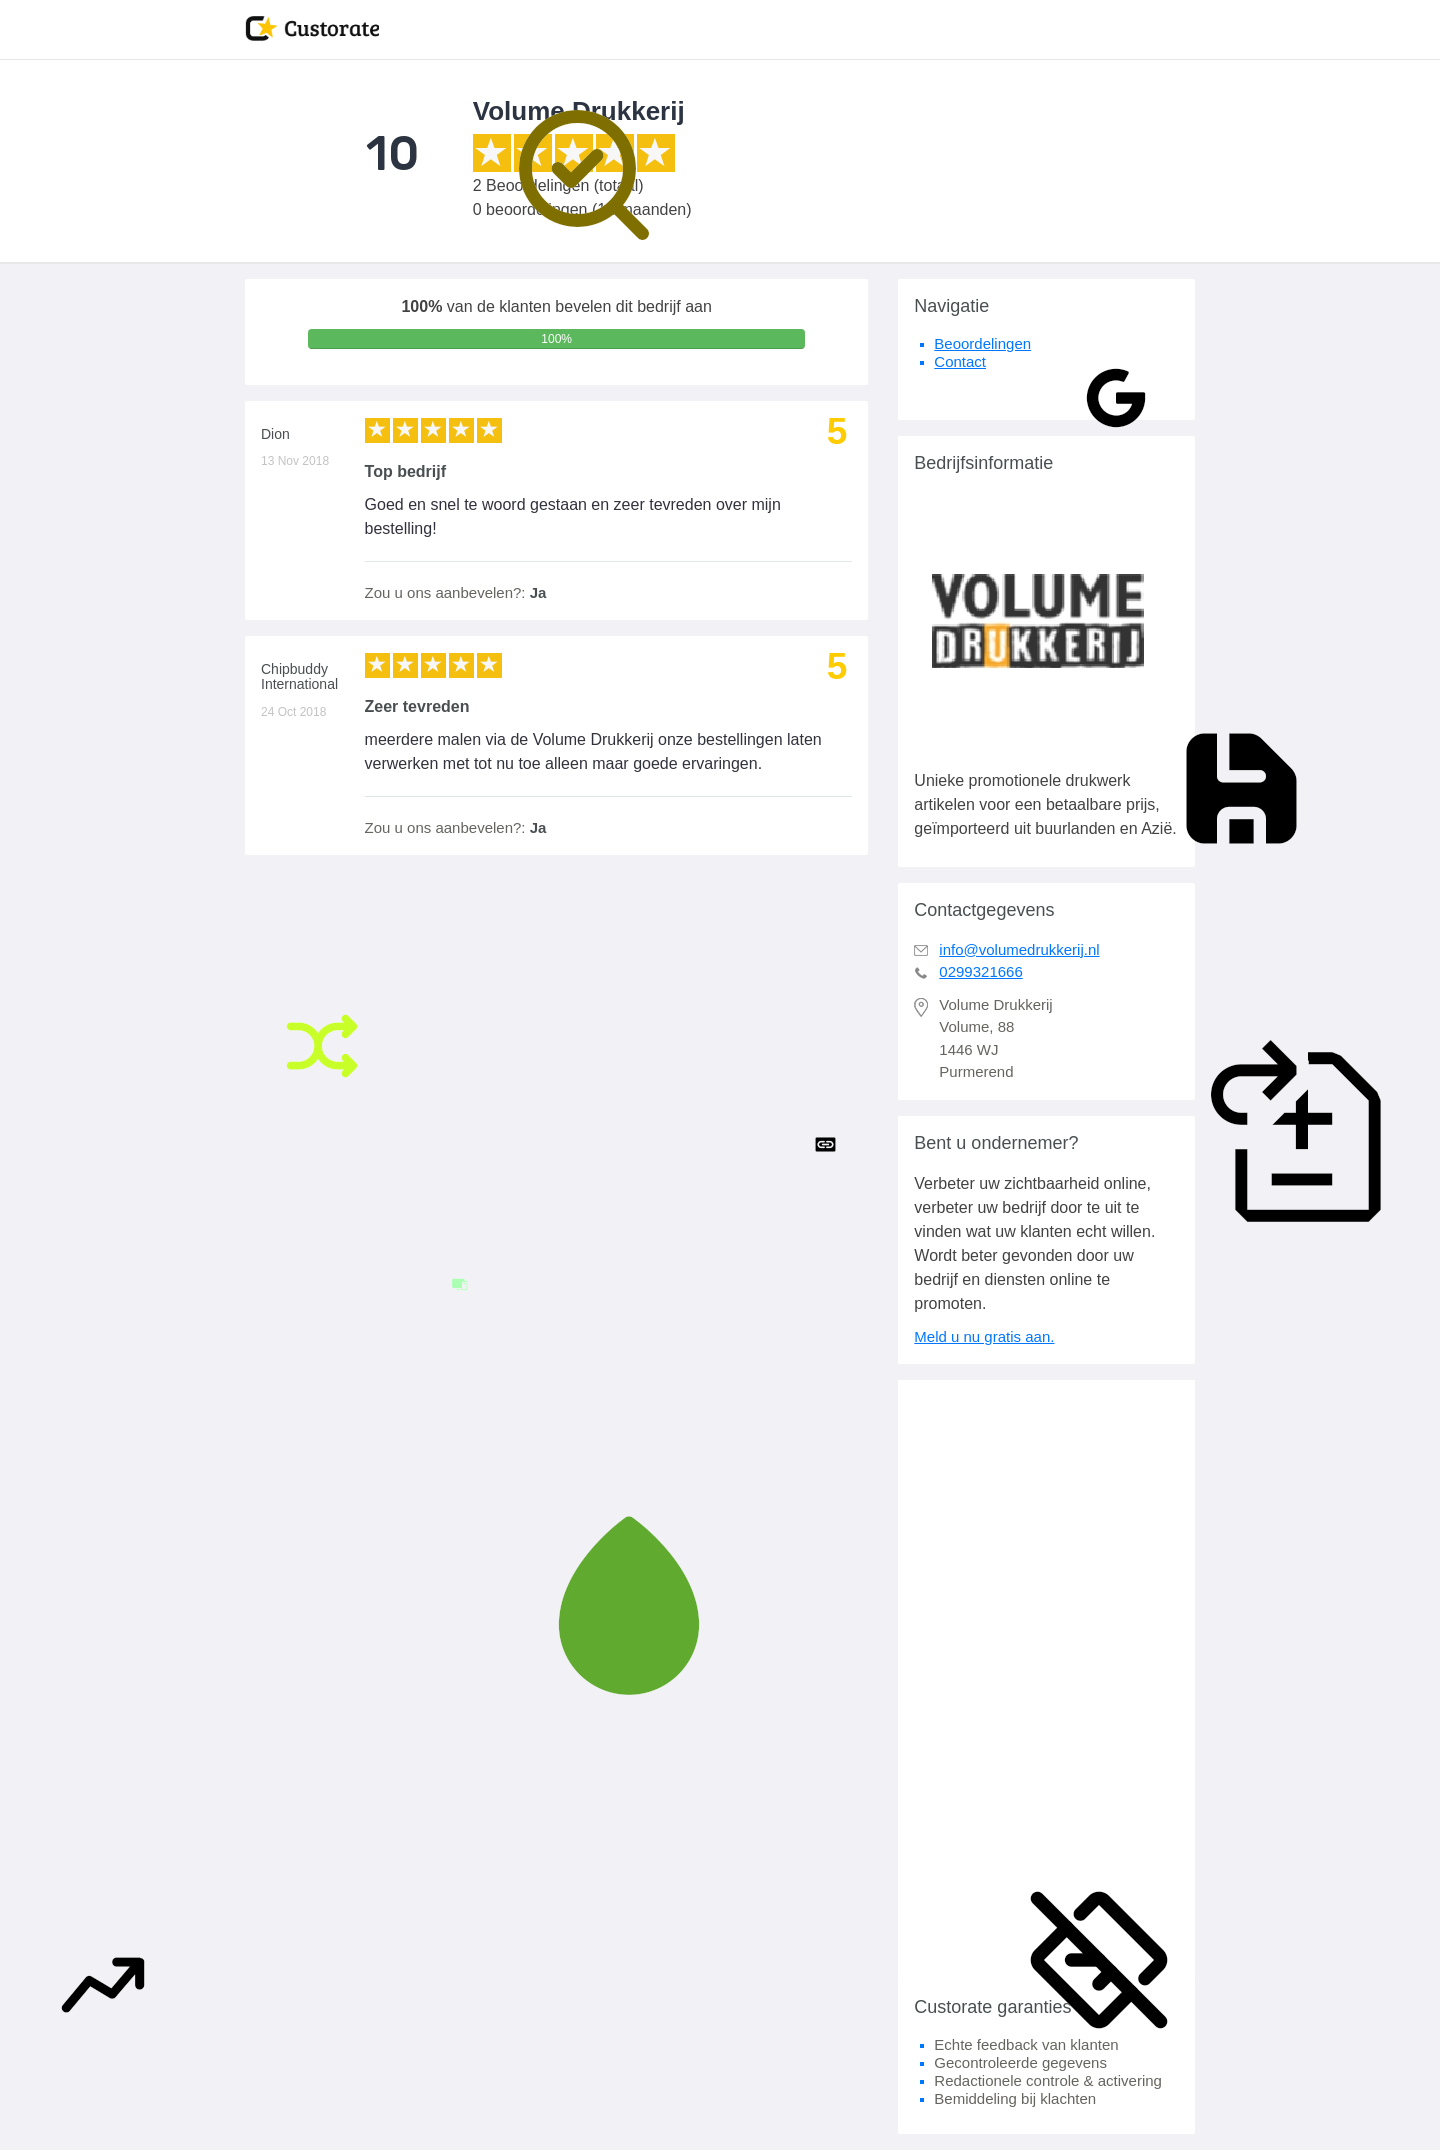 This screenshot has width=1440, height=2150. Describe the element at coordinates (459, 1284) in the screenshot. I see `manage connected devices` at that location.